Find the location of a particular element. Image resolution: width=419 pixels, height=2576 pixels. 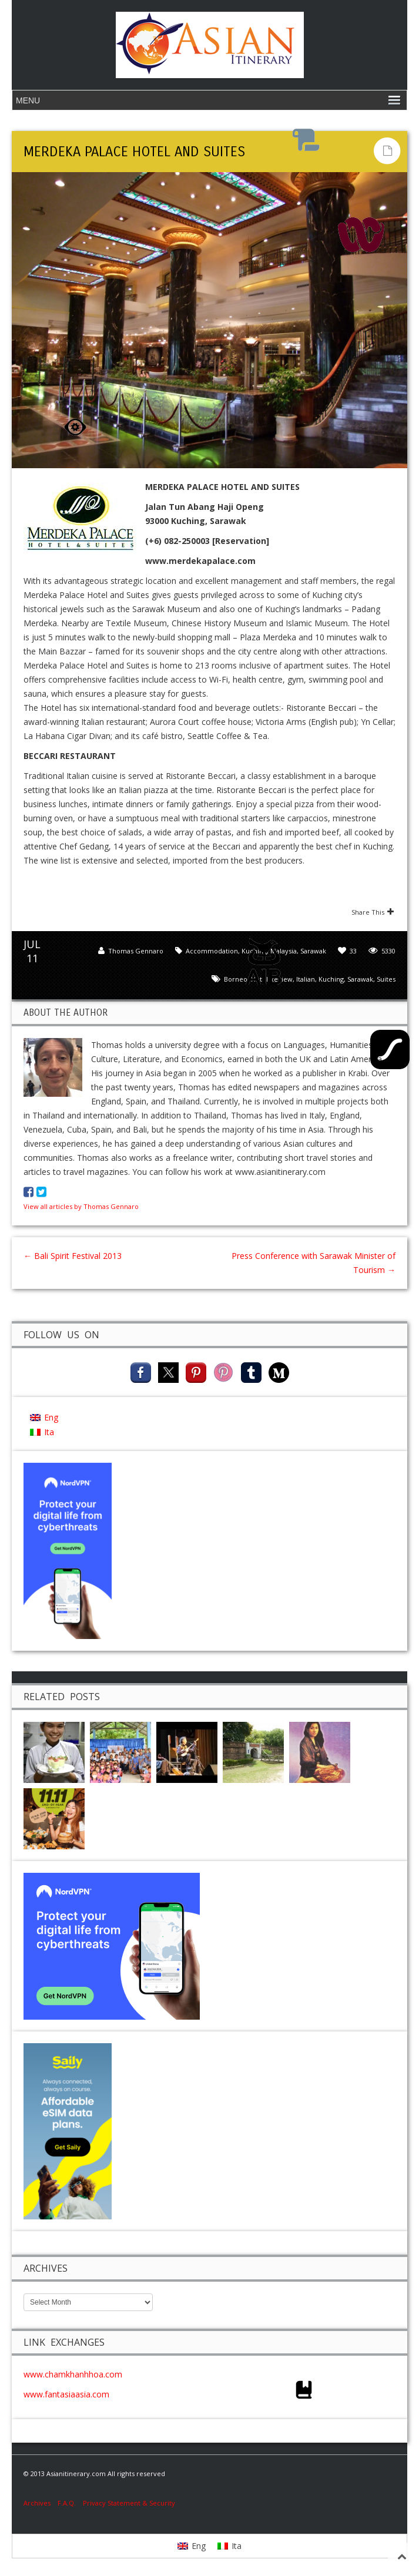

open Webex video conferencing app is located at coordinates (361, 234).